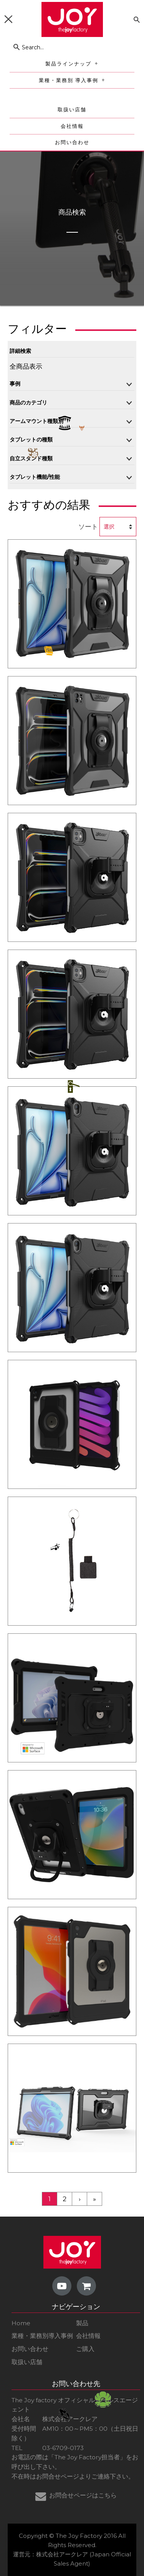 This screenshot has width=144, height=2576. What do you see at coordinates (103, 2400) in the screenshot?
I see `oyster shell with pearl icon` at bounding box center [103, 2400].